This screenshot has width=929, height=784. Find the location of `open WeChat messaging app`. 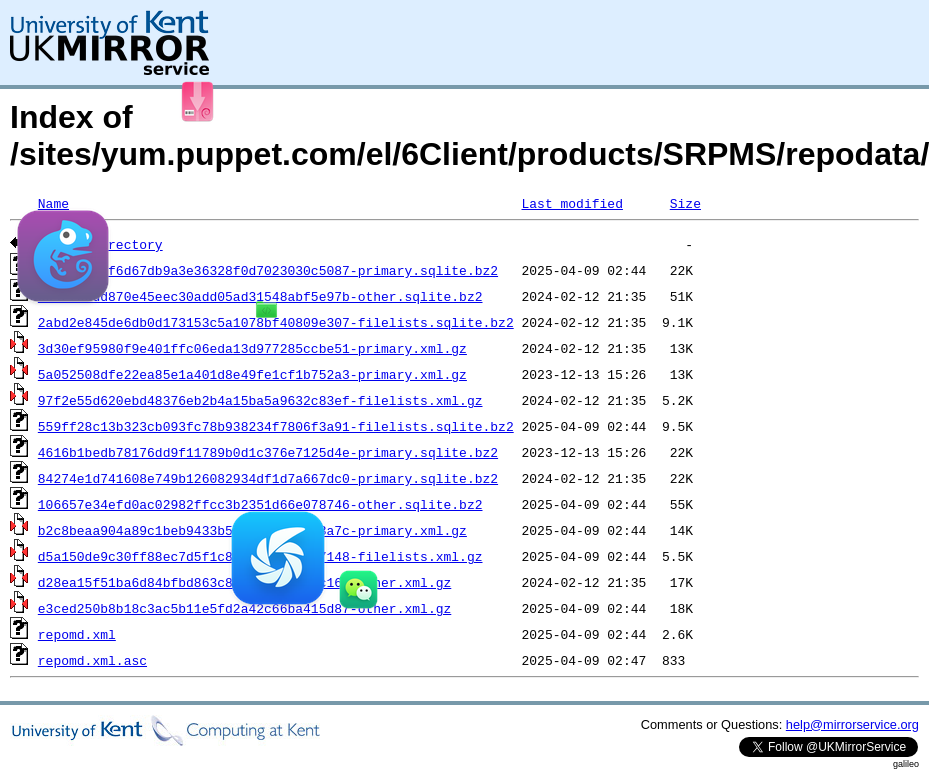

open WeChat messaging app is located at coordinates (358, 589).